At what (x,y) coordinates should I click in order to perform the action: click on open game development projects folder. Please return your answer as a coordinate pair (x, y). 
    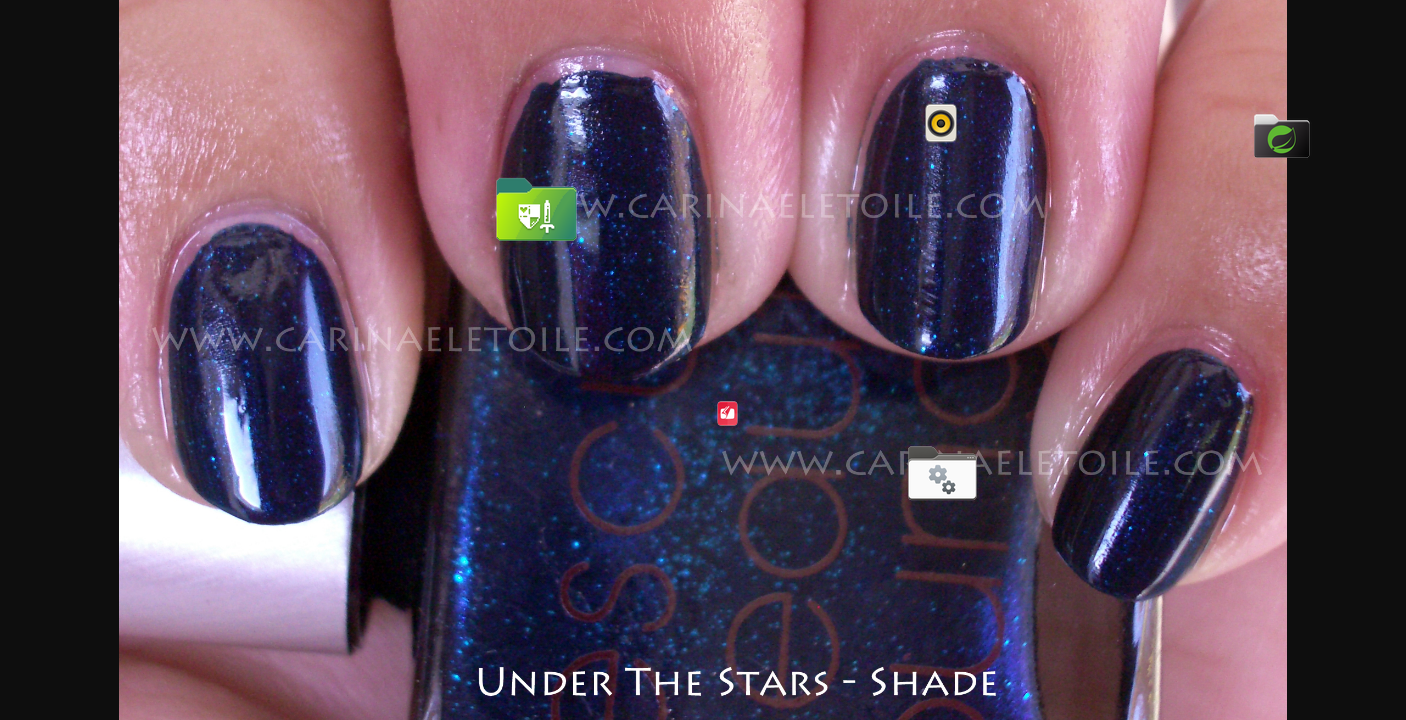
    Looking at the image, I should click on (536, 211).